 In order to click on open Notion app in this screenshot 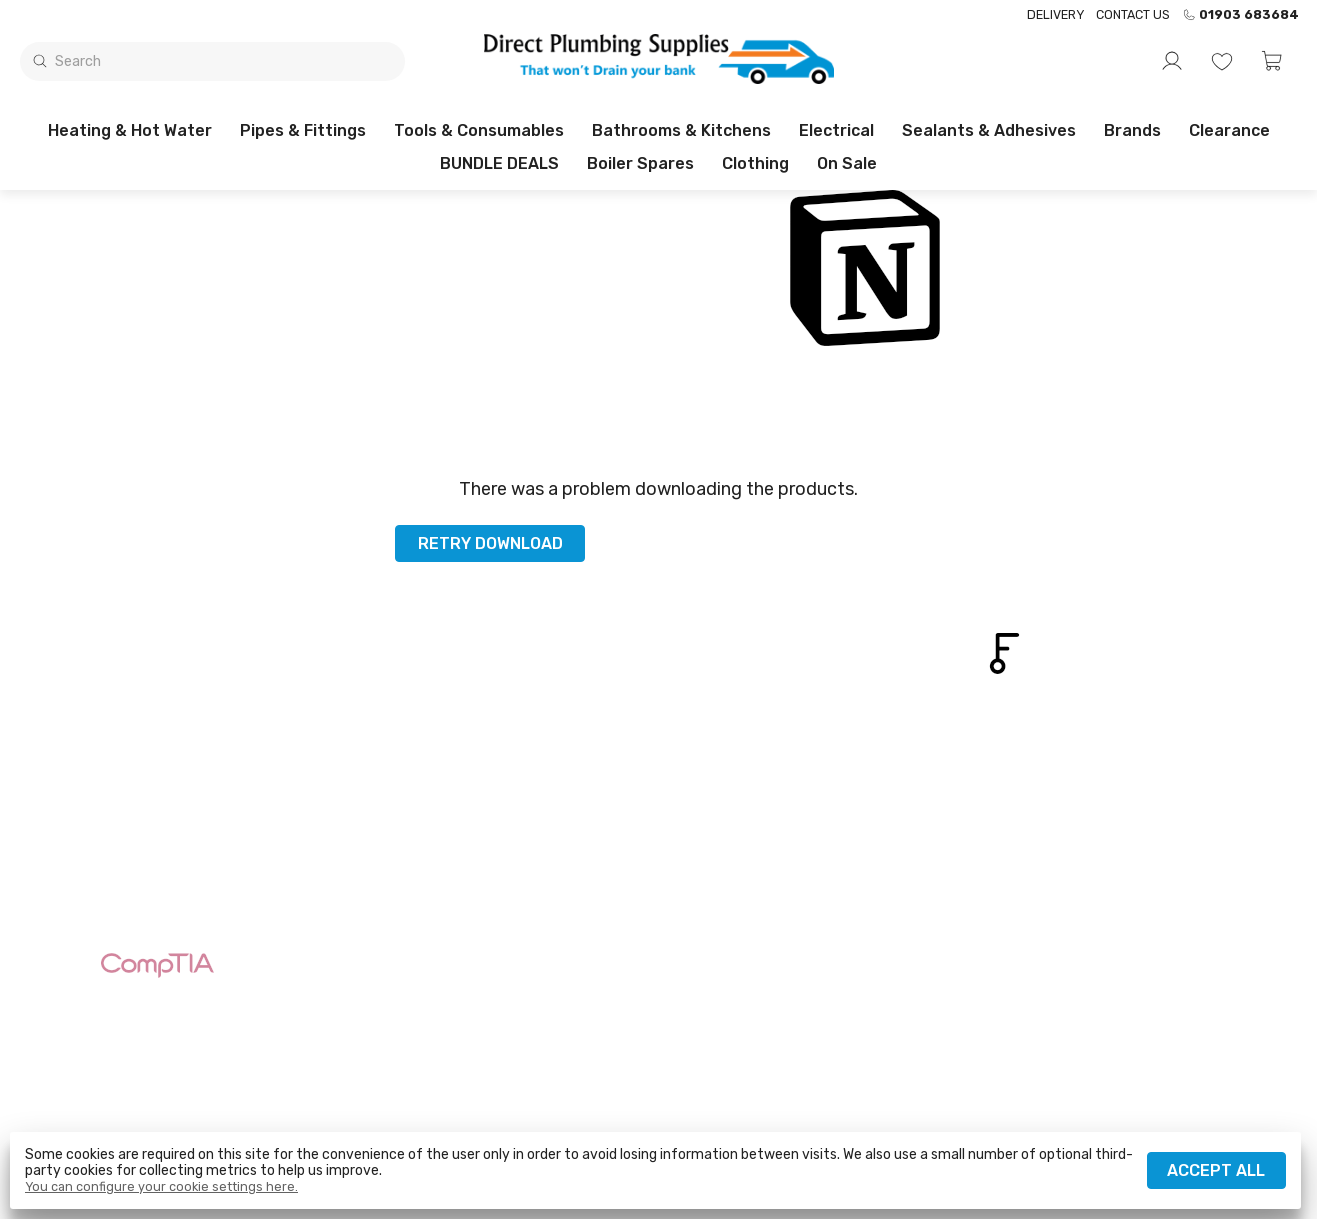, I will do `click(865, 268)`.